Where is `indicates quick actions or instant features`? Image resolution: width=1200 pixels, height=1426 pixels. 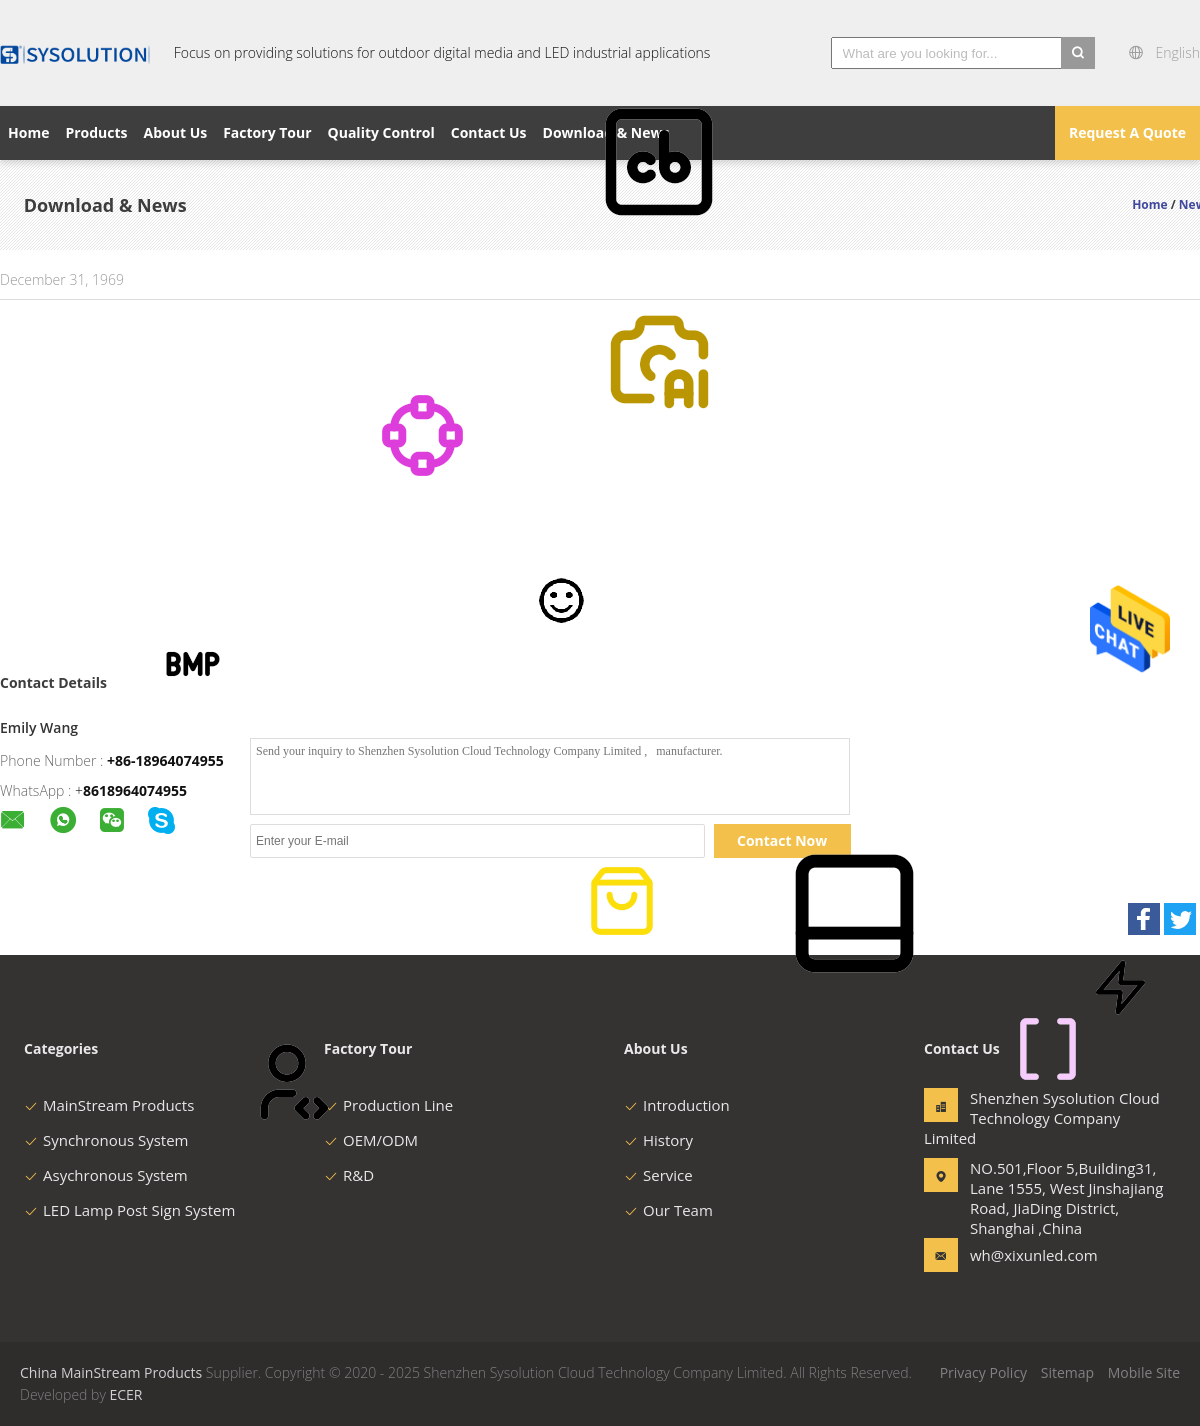 indicates quick actions or instant features is located at coordinates (1120, 987).